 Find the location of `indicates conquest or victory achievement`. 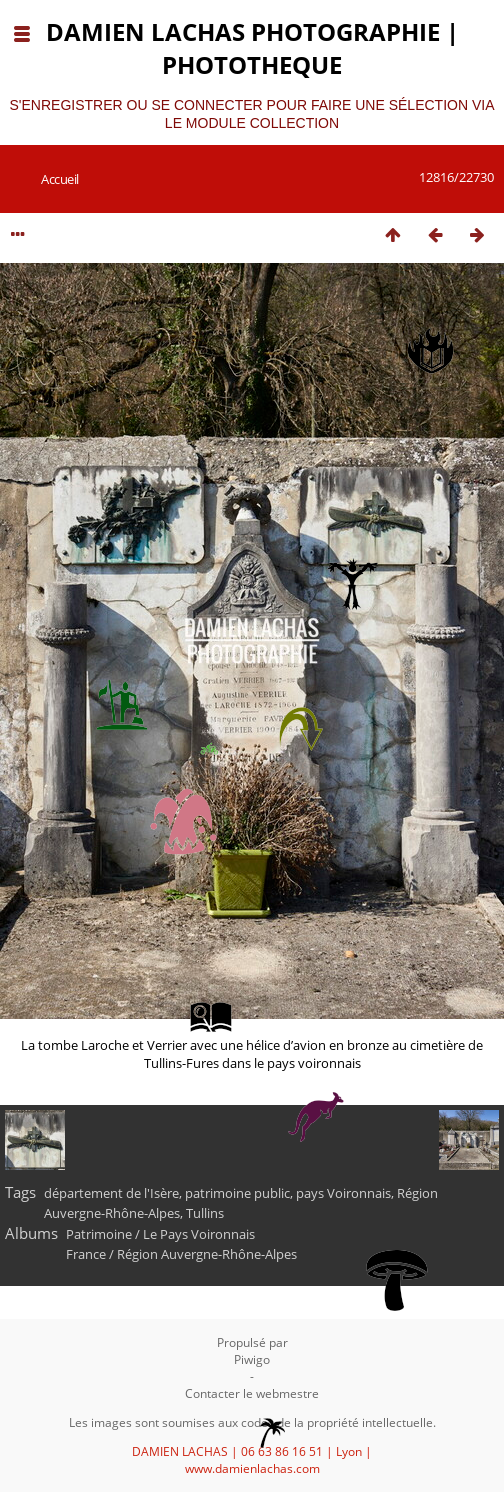

indicates conquest or victory achievement is located at coordinates (122, 705).